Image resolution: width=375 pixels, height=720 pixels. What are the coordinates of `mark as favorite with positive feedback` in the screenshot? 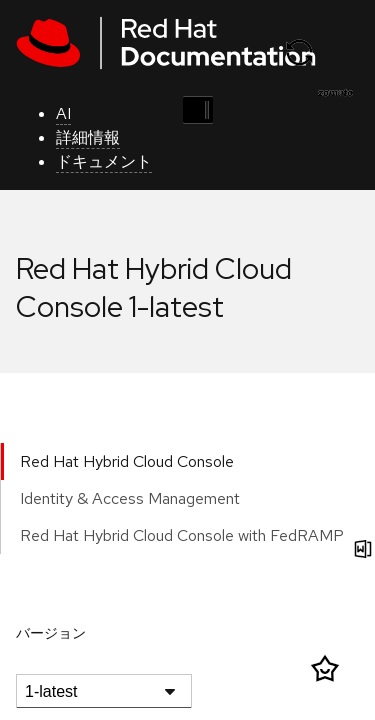 It's located at (325, 669).